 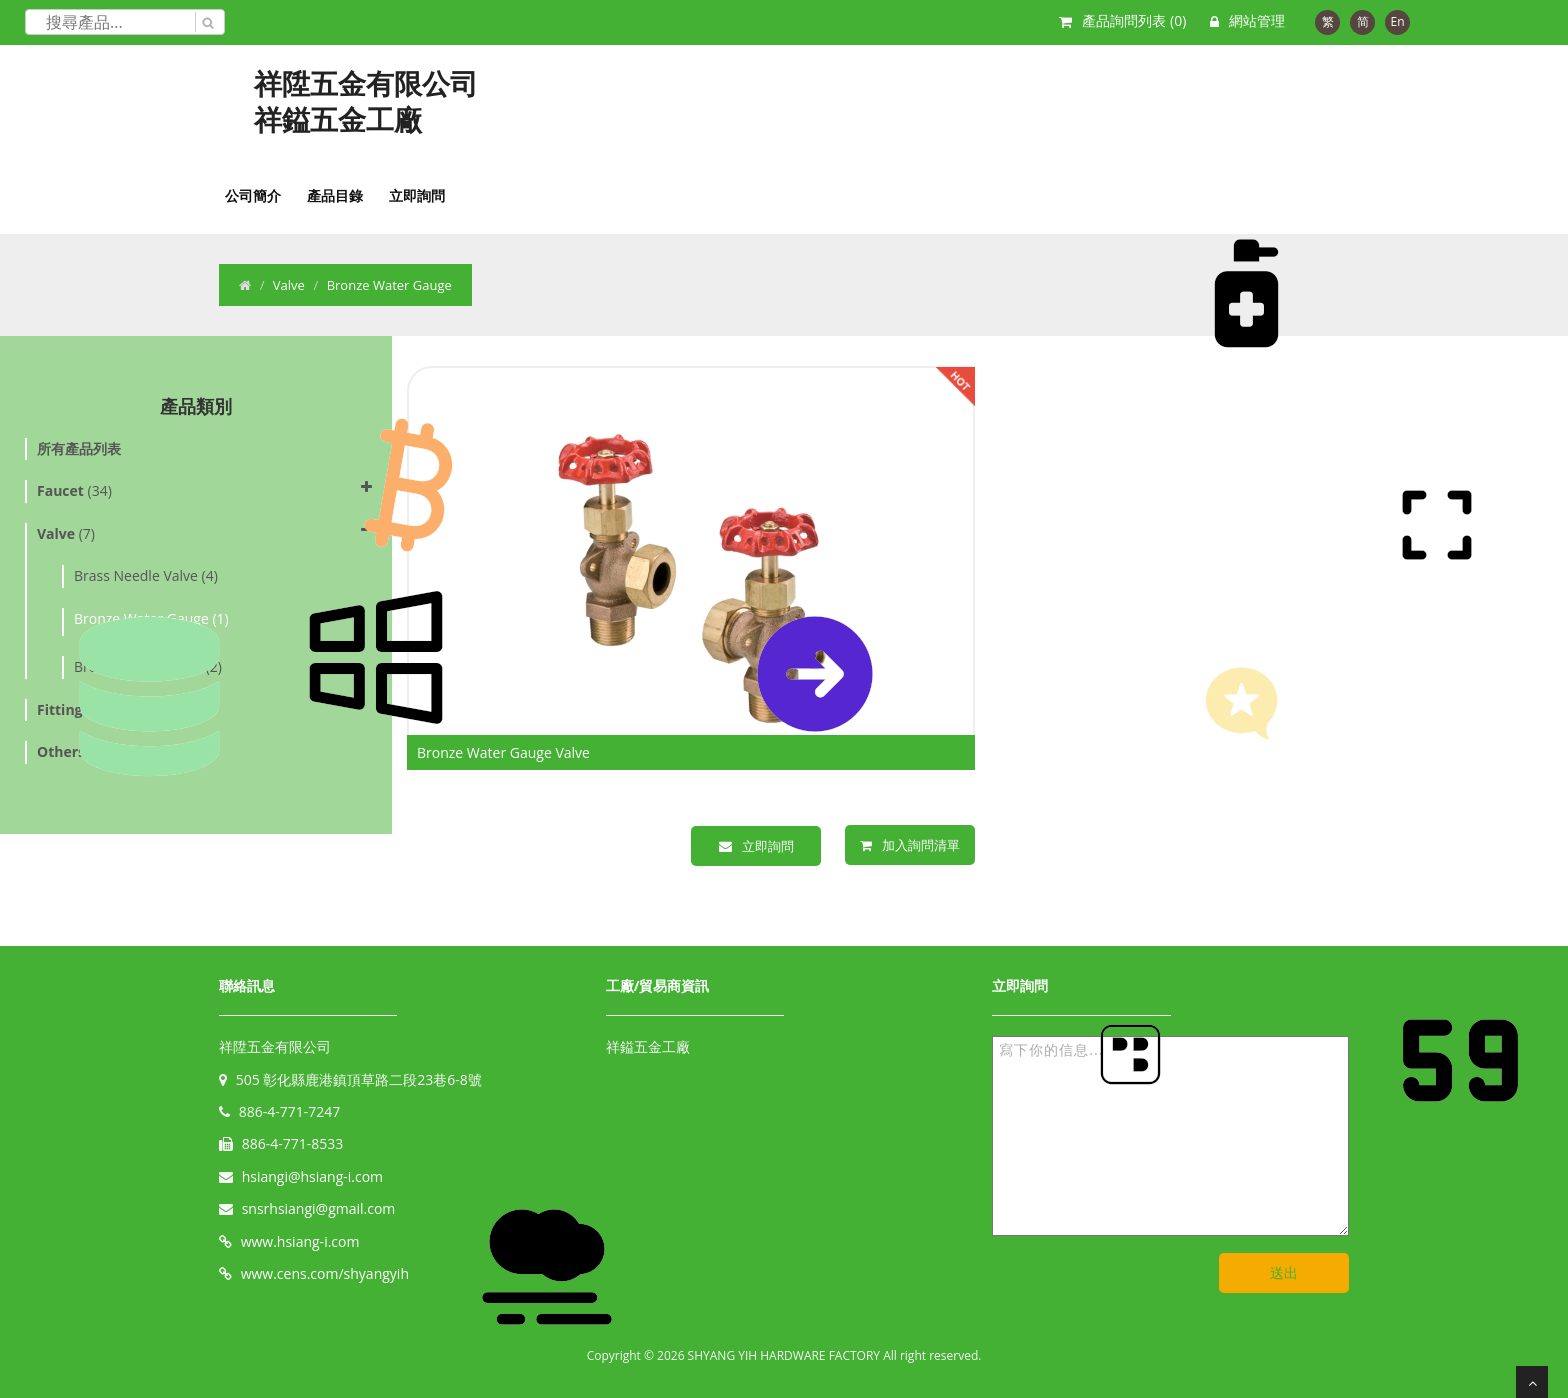 What do you see at coordinates (149, 696) in the screenshot?
I see `access database storage` at bounding box center [149, 696].